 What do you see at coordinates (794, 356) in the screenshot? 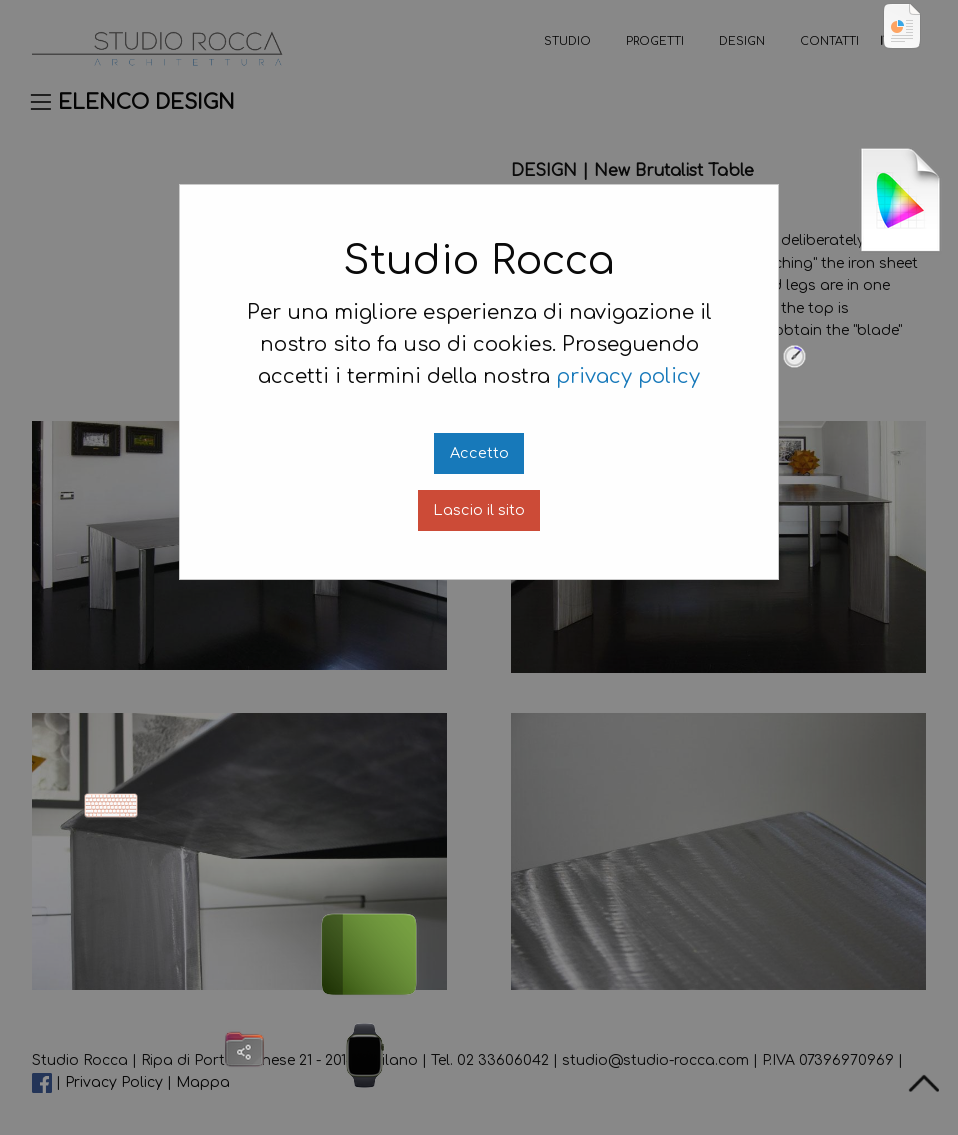
I see `open sysprof system profiler` at bounding box center [794, 356].